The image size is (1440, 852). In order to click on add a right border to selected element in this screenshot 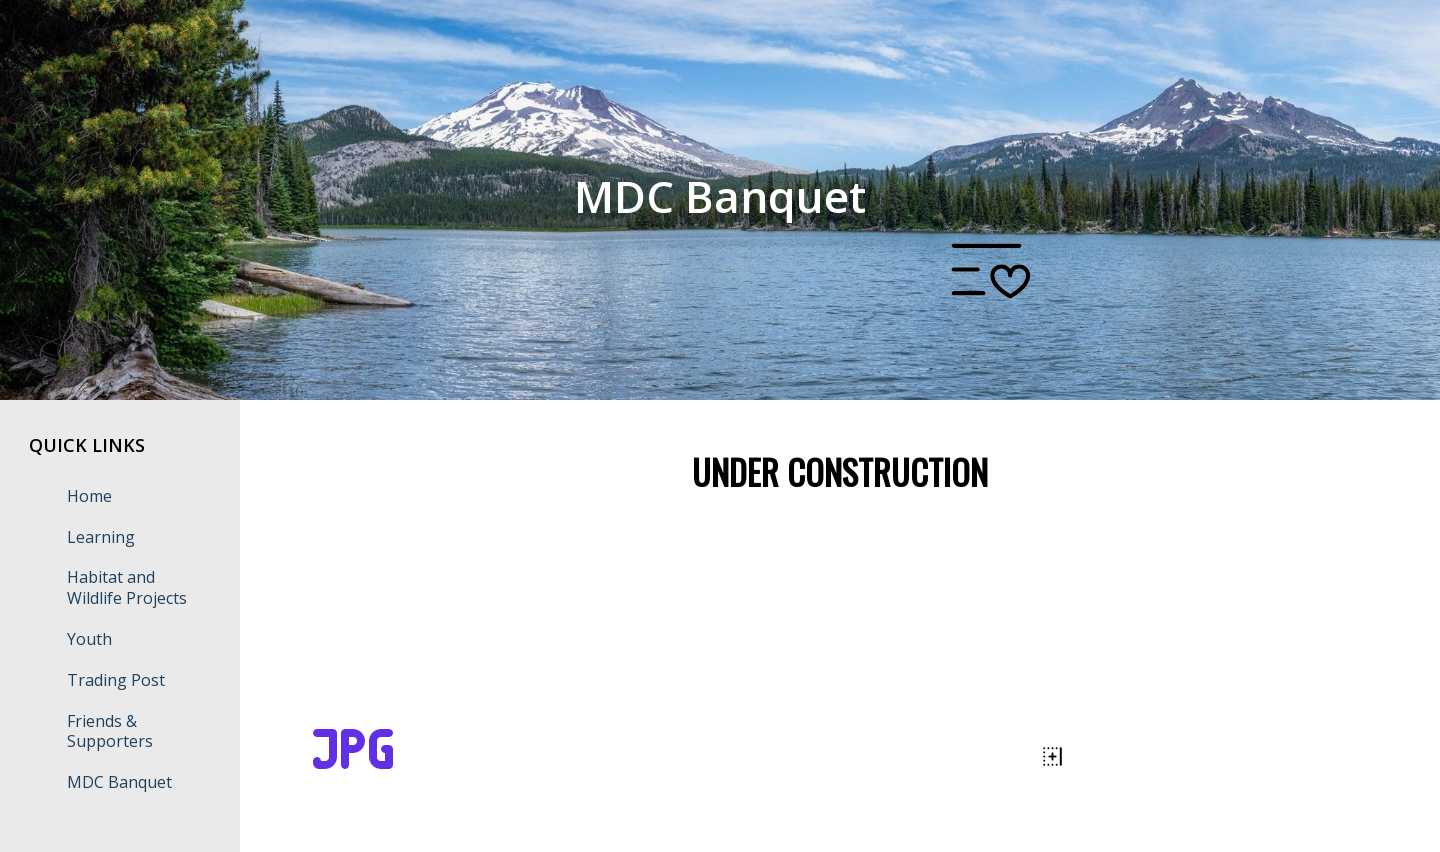, I will do `click(1052, 756)`.